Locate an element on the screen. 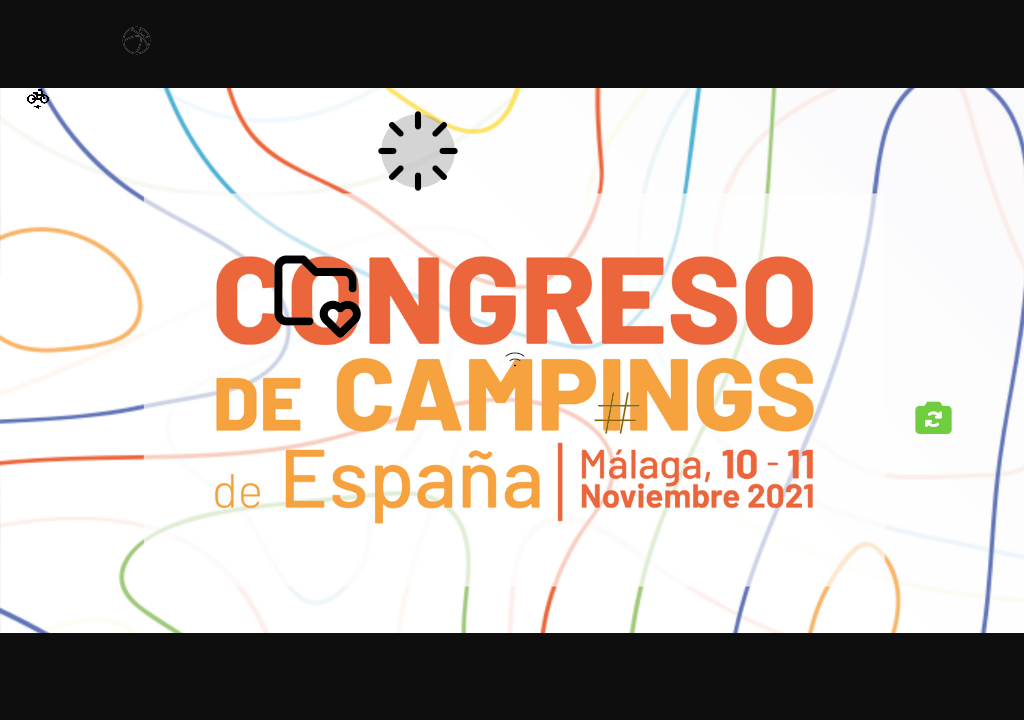 Image resolution: width=1024 pixels, height=720 pixels. switch between front and rear camera is located at coordinates (933, 418).